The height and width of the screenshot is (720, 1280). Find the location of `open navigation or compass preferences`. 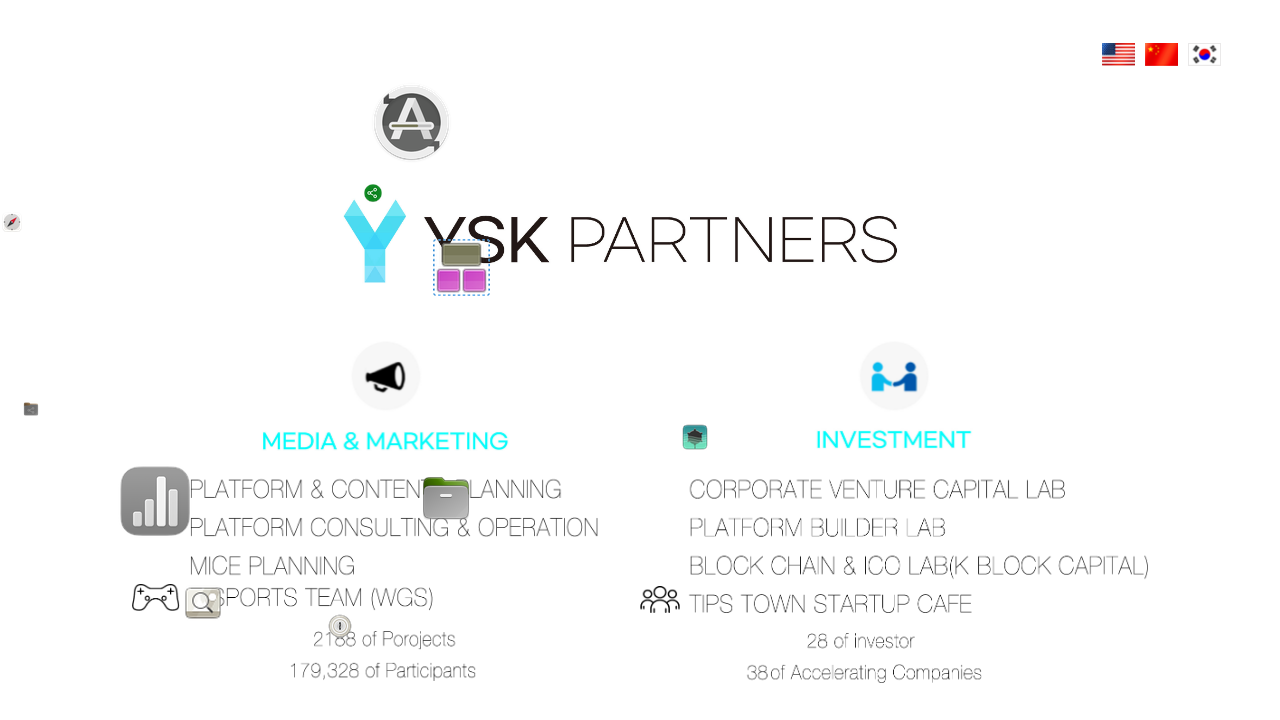

open navigation or compass preferences is located at coordinates (12, 222).